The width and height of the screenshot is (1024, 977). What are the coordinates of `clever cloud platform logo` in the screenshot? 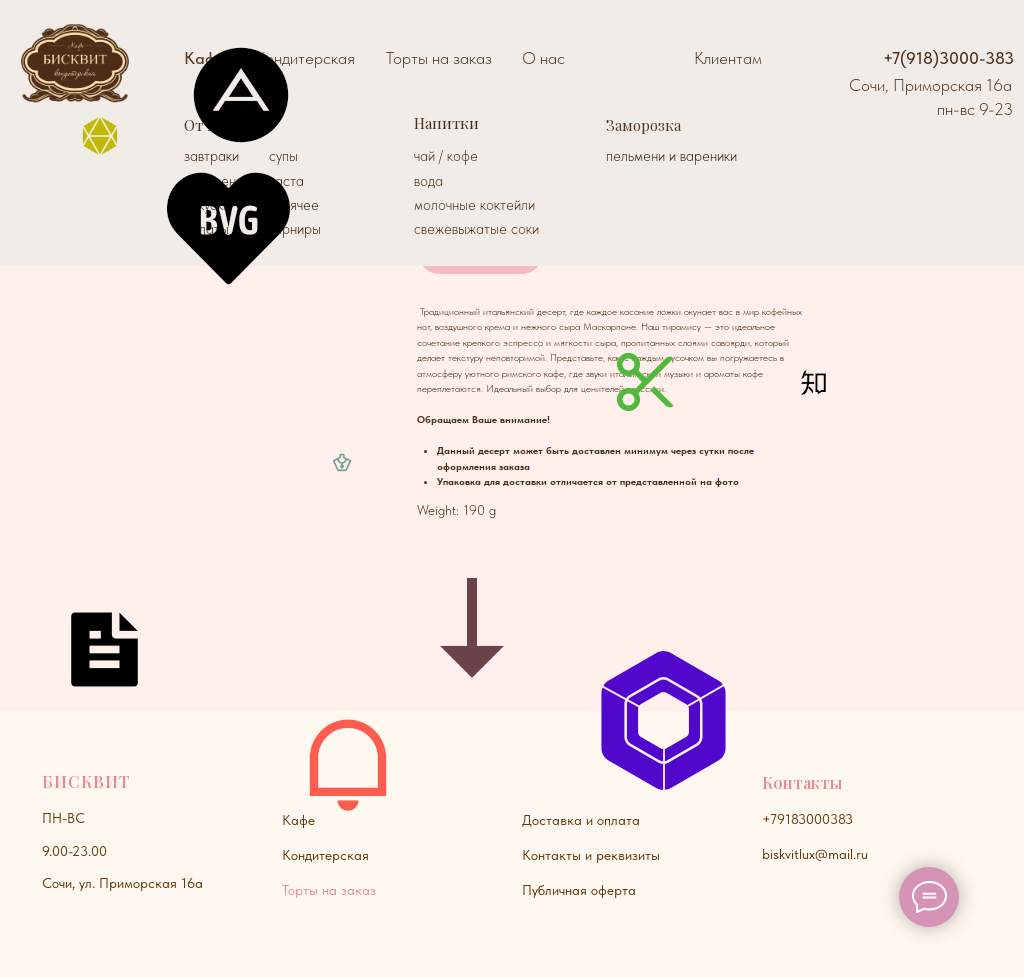 It's located at (100, 136).